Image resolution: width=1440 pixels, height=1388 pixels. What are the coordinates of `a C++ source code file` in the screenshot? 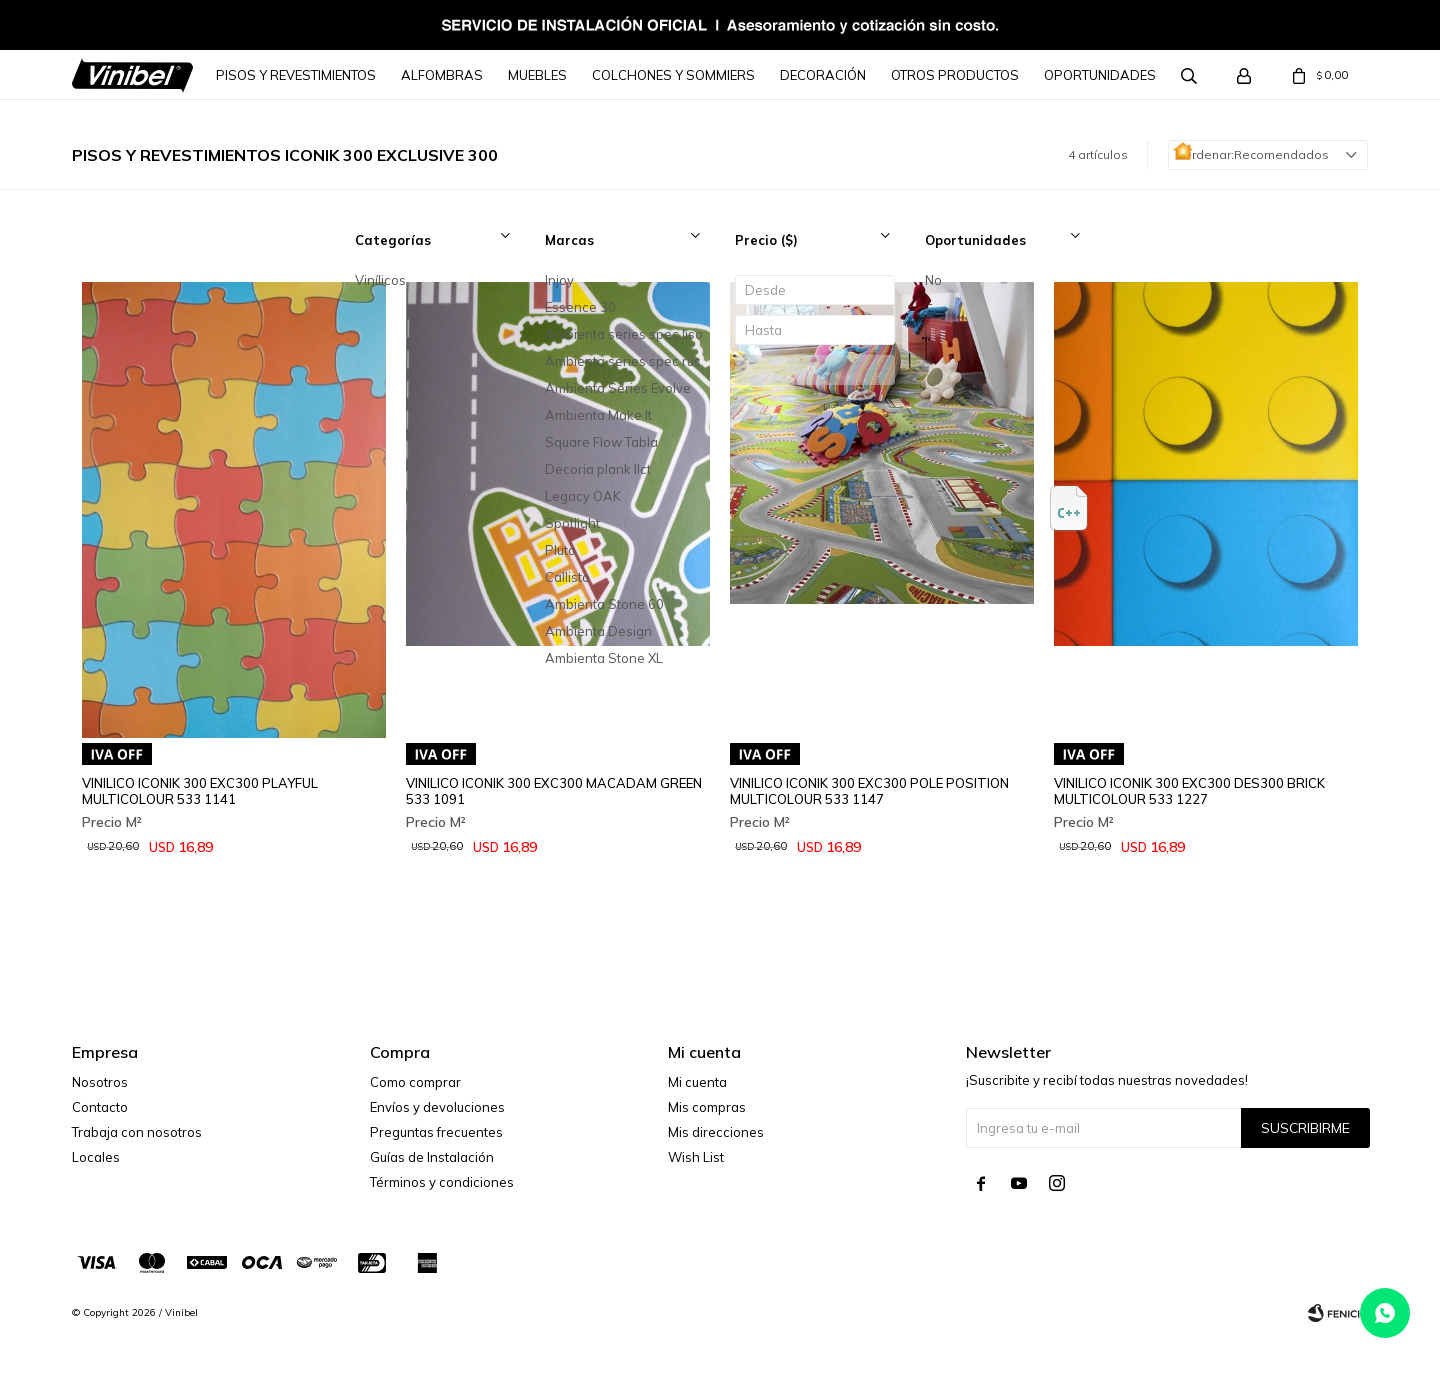 It's located at (1069, 508).